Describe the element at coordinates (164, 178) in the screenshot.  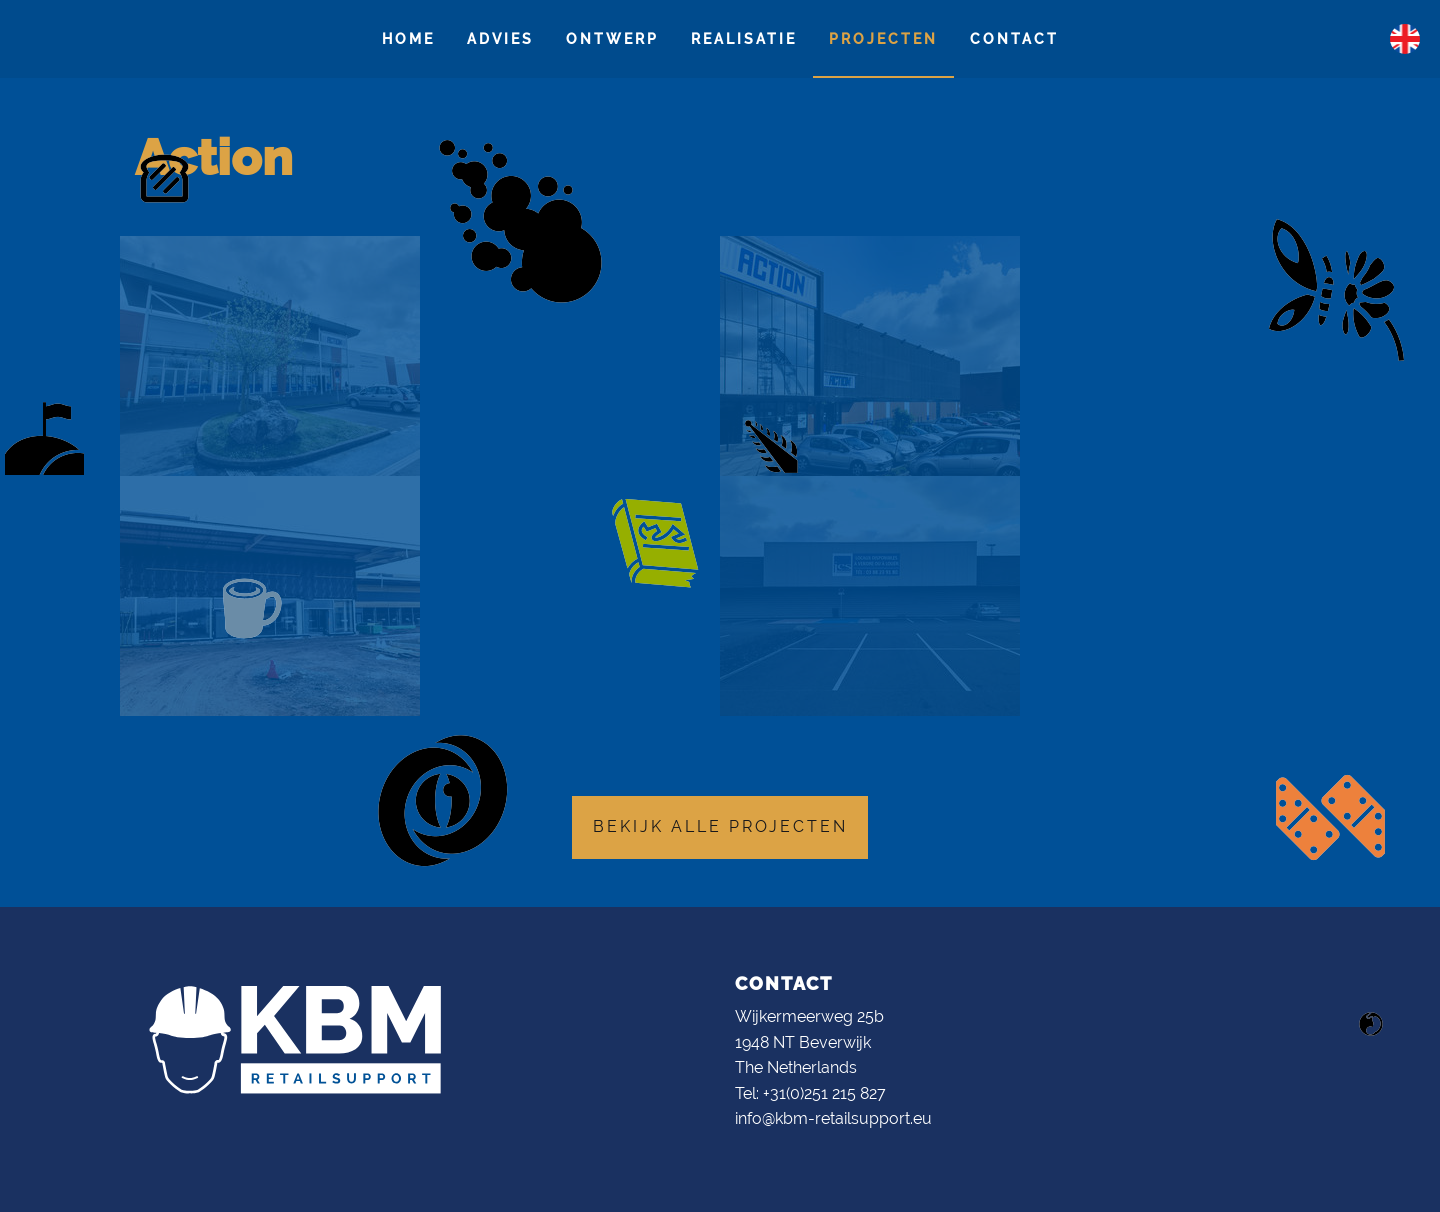
I see `toast or burn food item in a cooking game` at that location.